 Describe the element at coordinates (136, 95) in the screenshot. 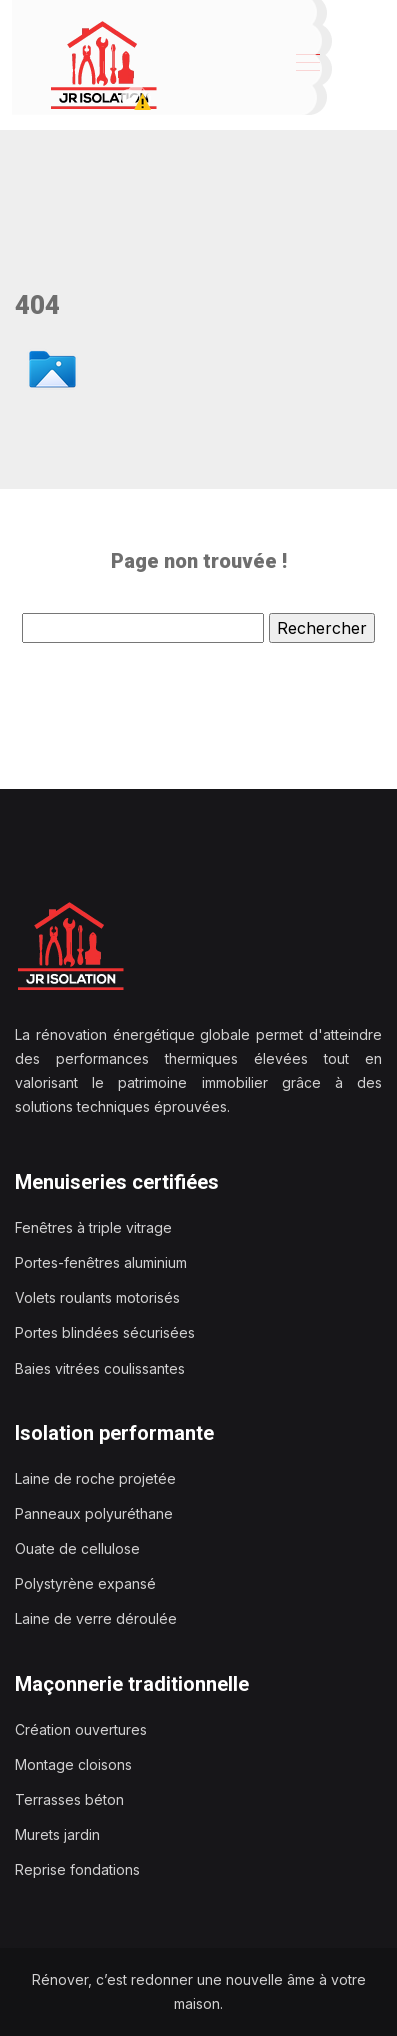

I see `onedrive sync warning or issue detected` at that location.